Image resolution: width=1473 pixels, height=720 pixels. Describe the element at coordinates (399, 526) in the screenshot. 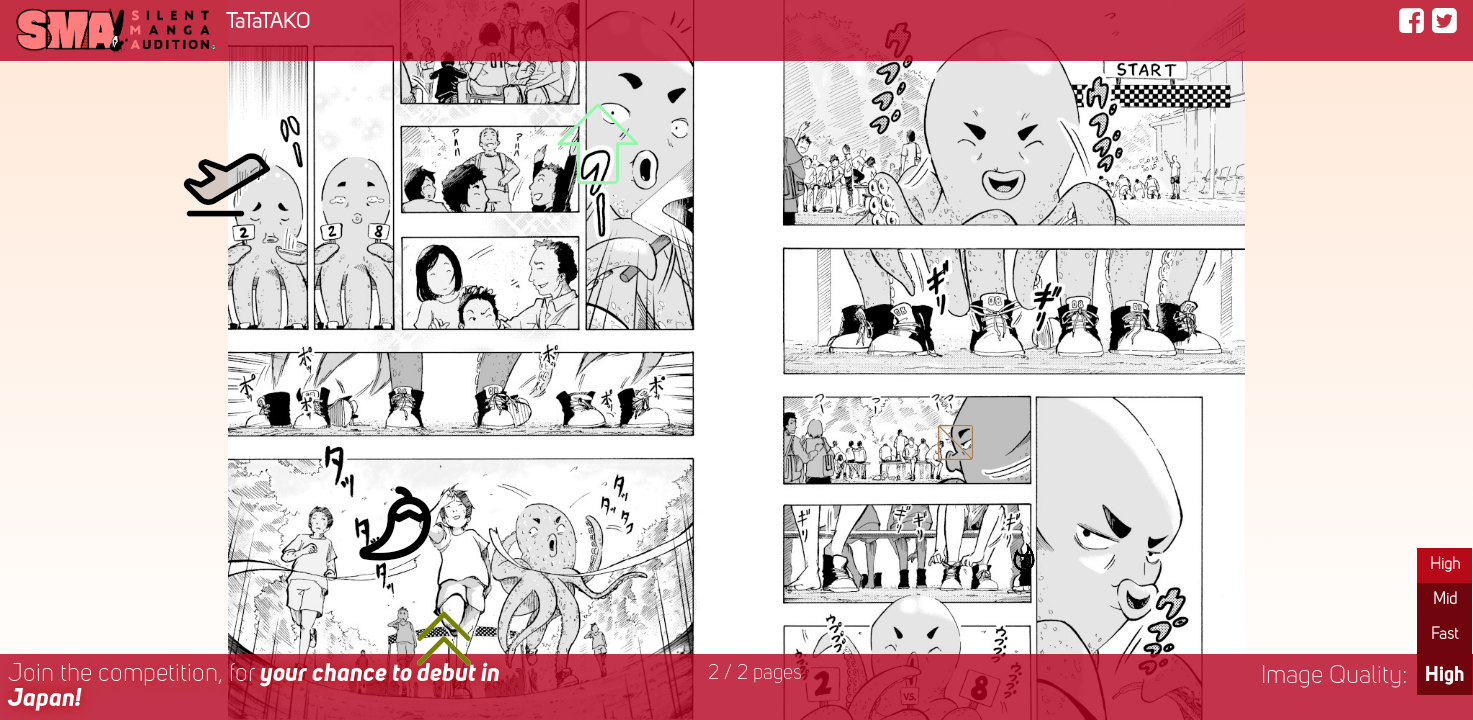

I see `indicates spicy or hot content/food` at that location.